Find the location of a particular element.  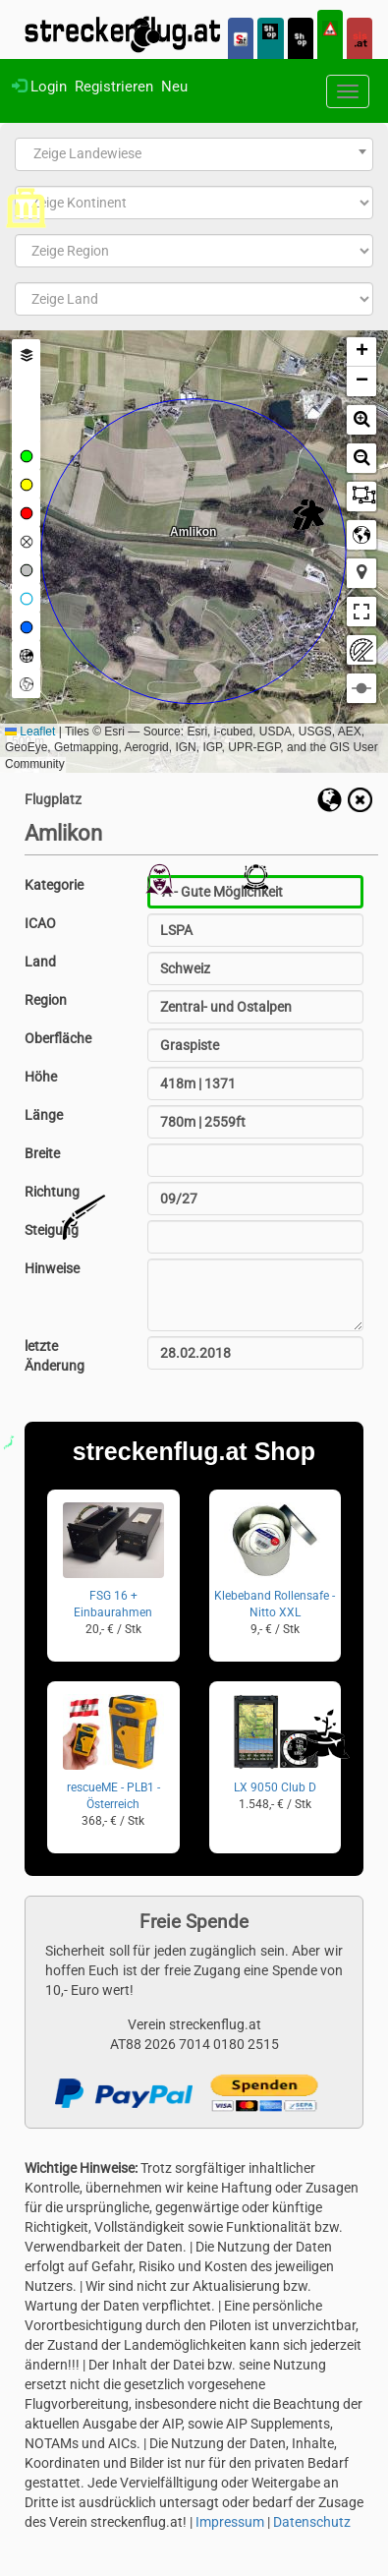

view molecular or chemical information is located at coordinates (145, 35).